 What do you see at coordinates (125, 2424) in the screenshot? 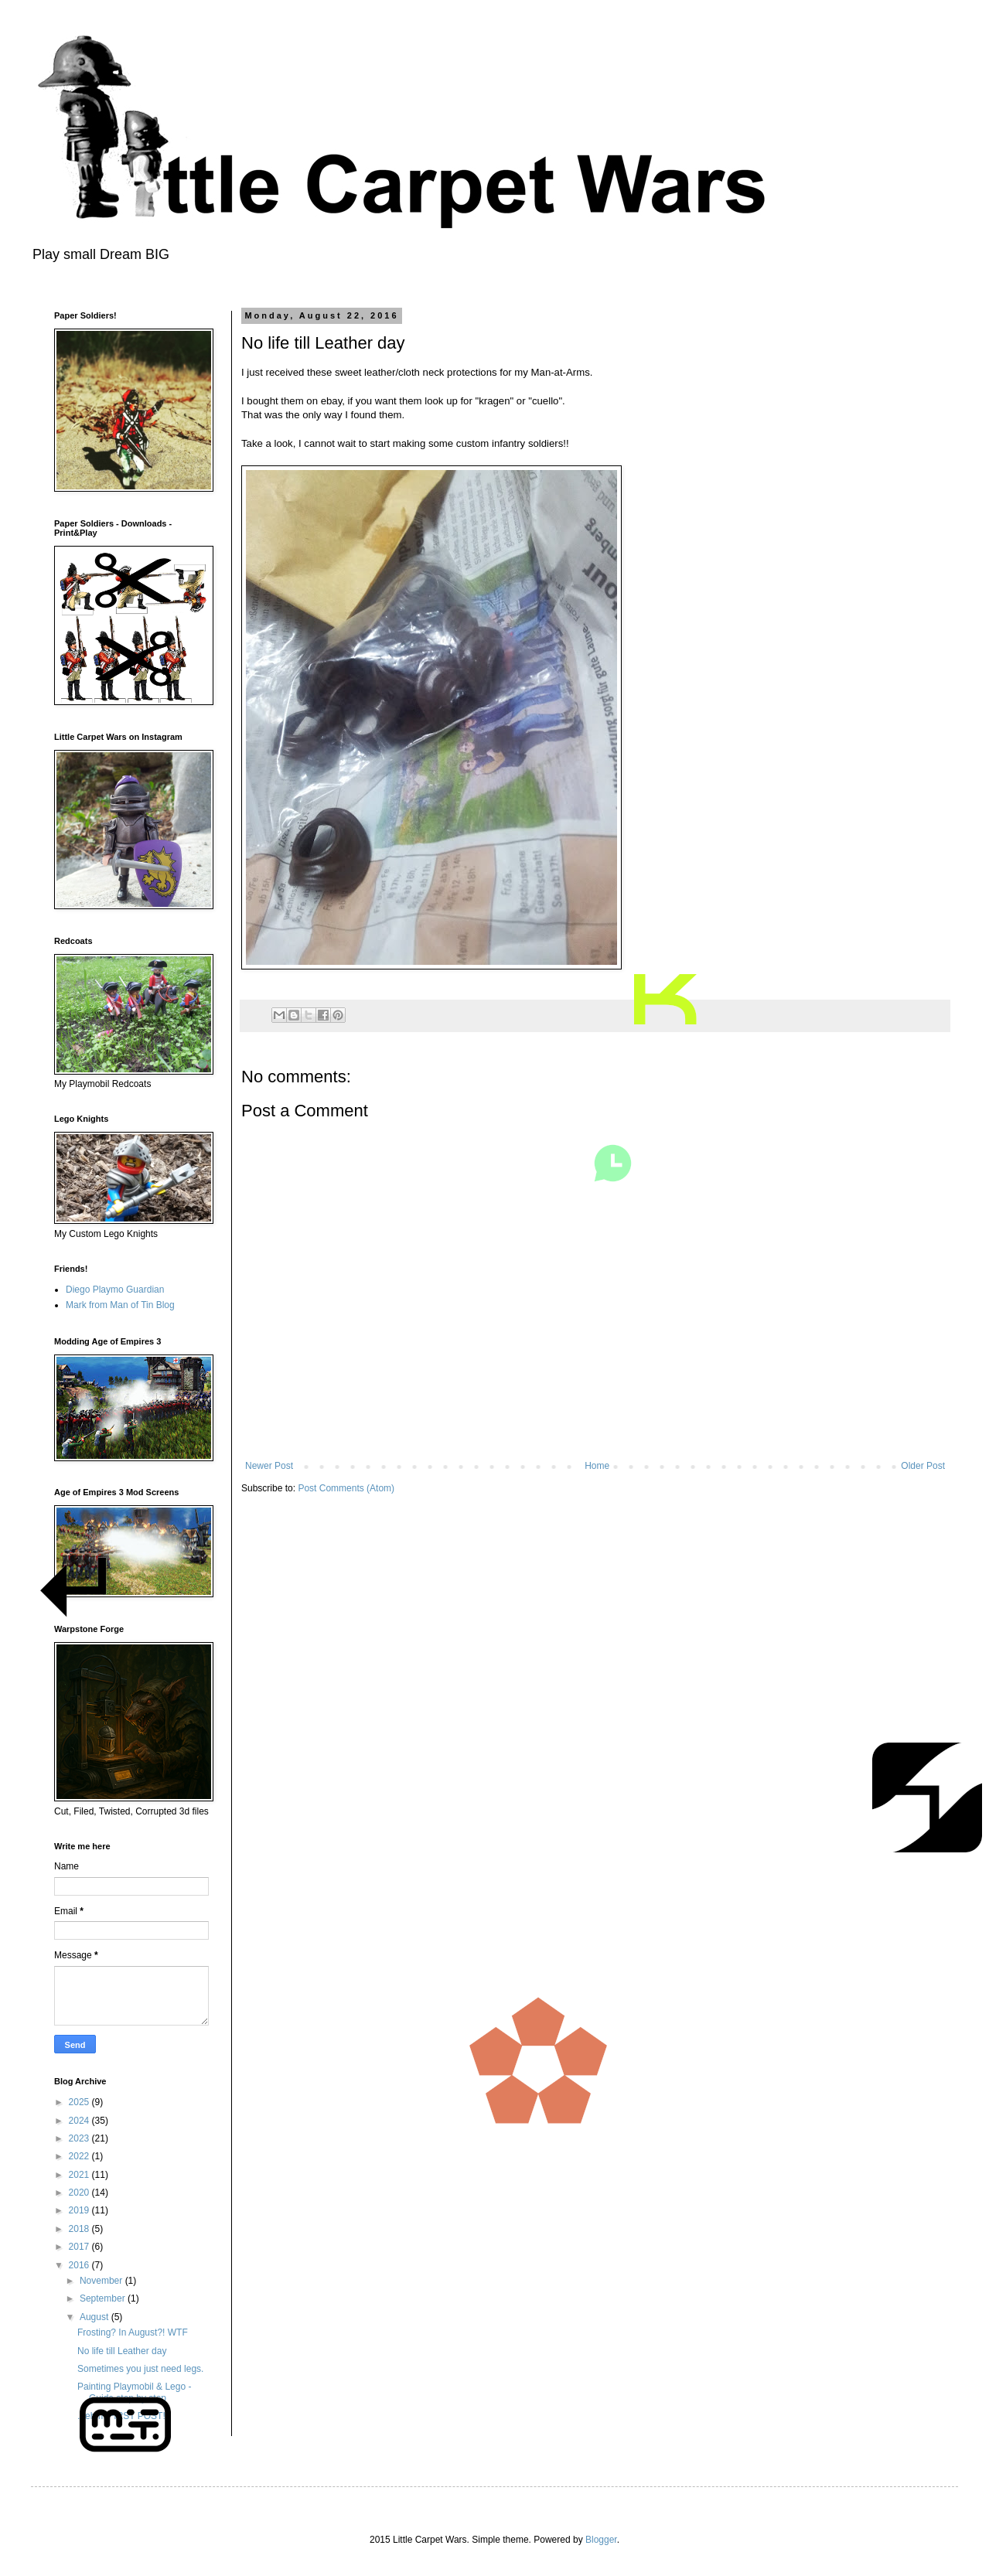
I see `open monkeytype typing test website` at bounding box center [125, 2424].